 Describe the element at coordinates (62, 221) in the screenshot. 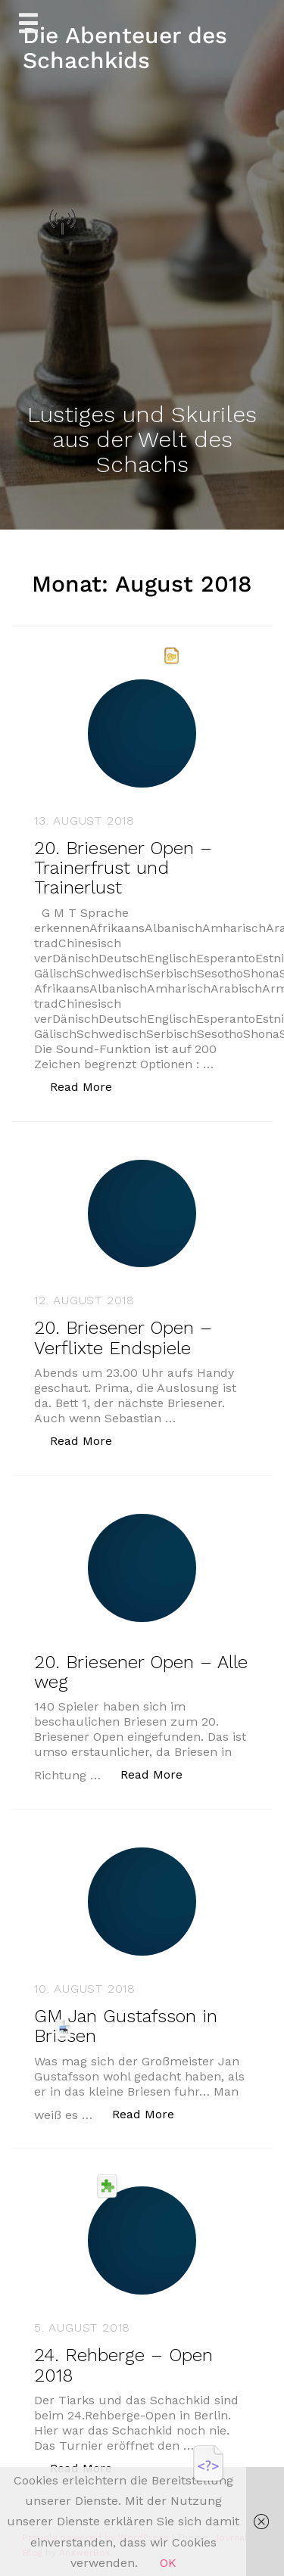

I see `indicates cellular network signal strength` at that location.